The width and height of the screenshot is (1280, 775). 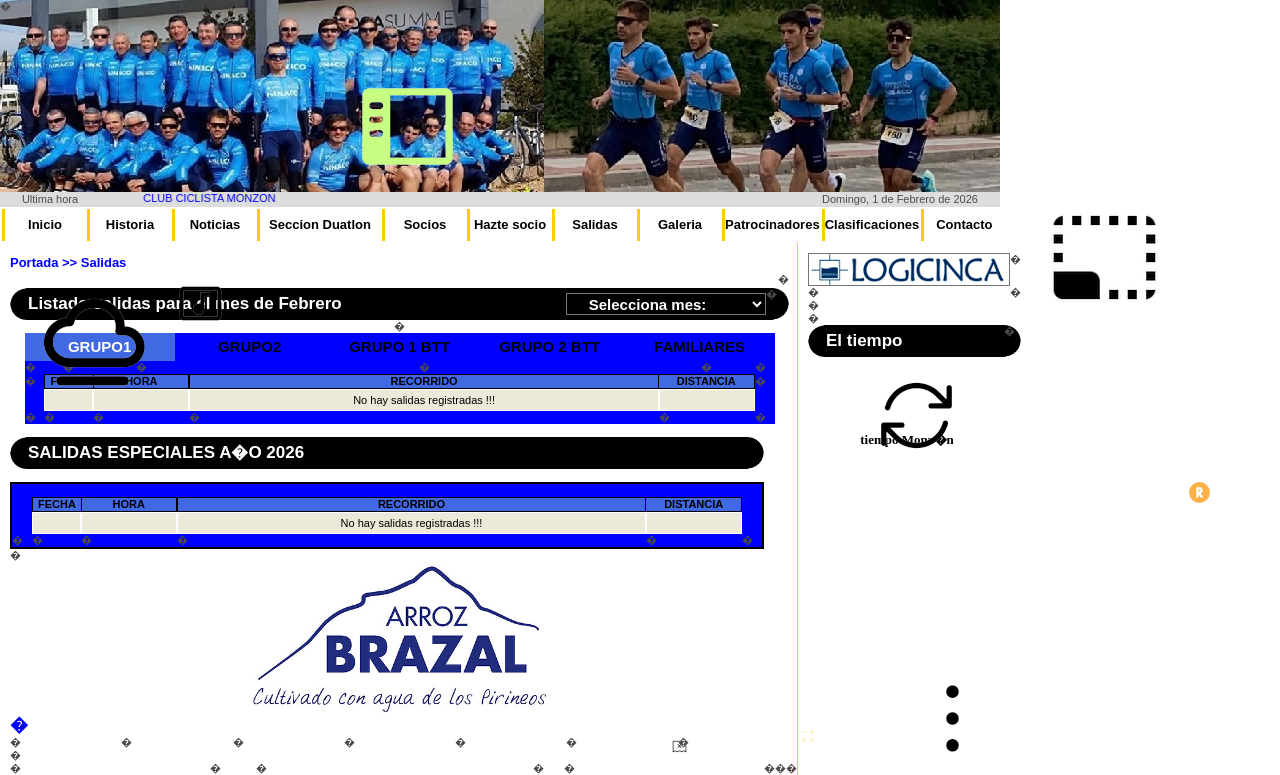 What do you see at coordinates (679, 746) in the screenshot?
I see `cancel or void a receipt` at bounding box center [679, 746].